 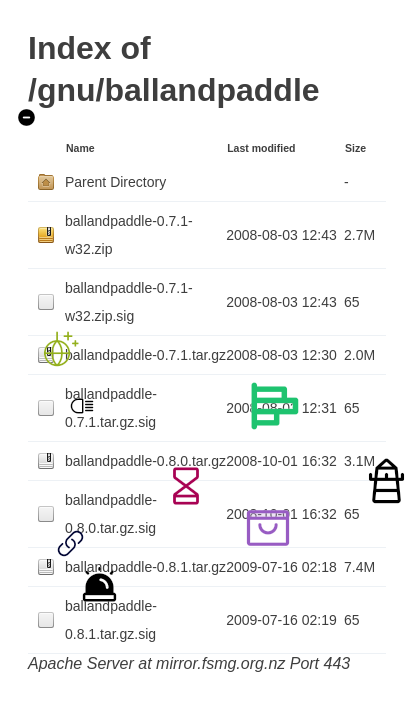 What do you see at coordinates (268, 528) in the screenshot?
I see `view your shopping bag` at bounding box center [268, 528].